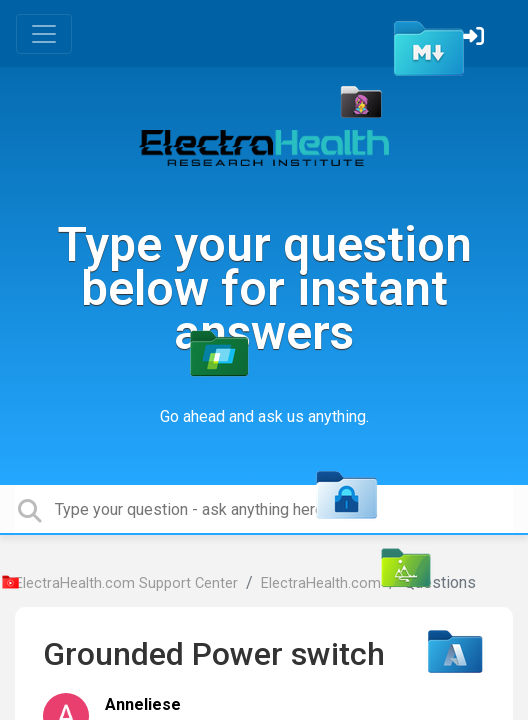 This screenshot has height=720, width=528. I want to click on open microsoft azure project folder, so click(455, 653).